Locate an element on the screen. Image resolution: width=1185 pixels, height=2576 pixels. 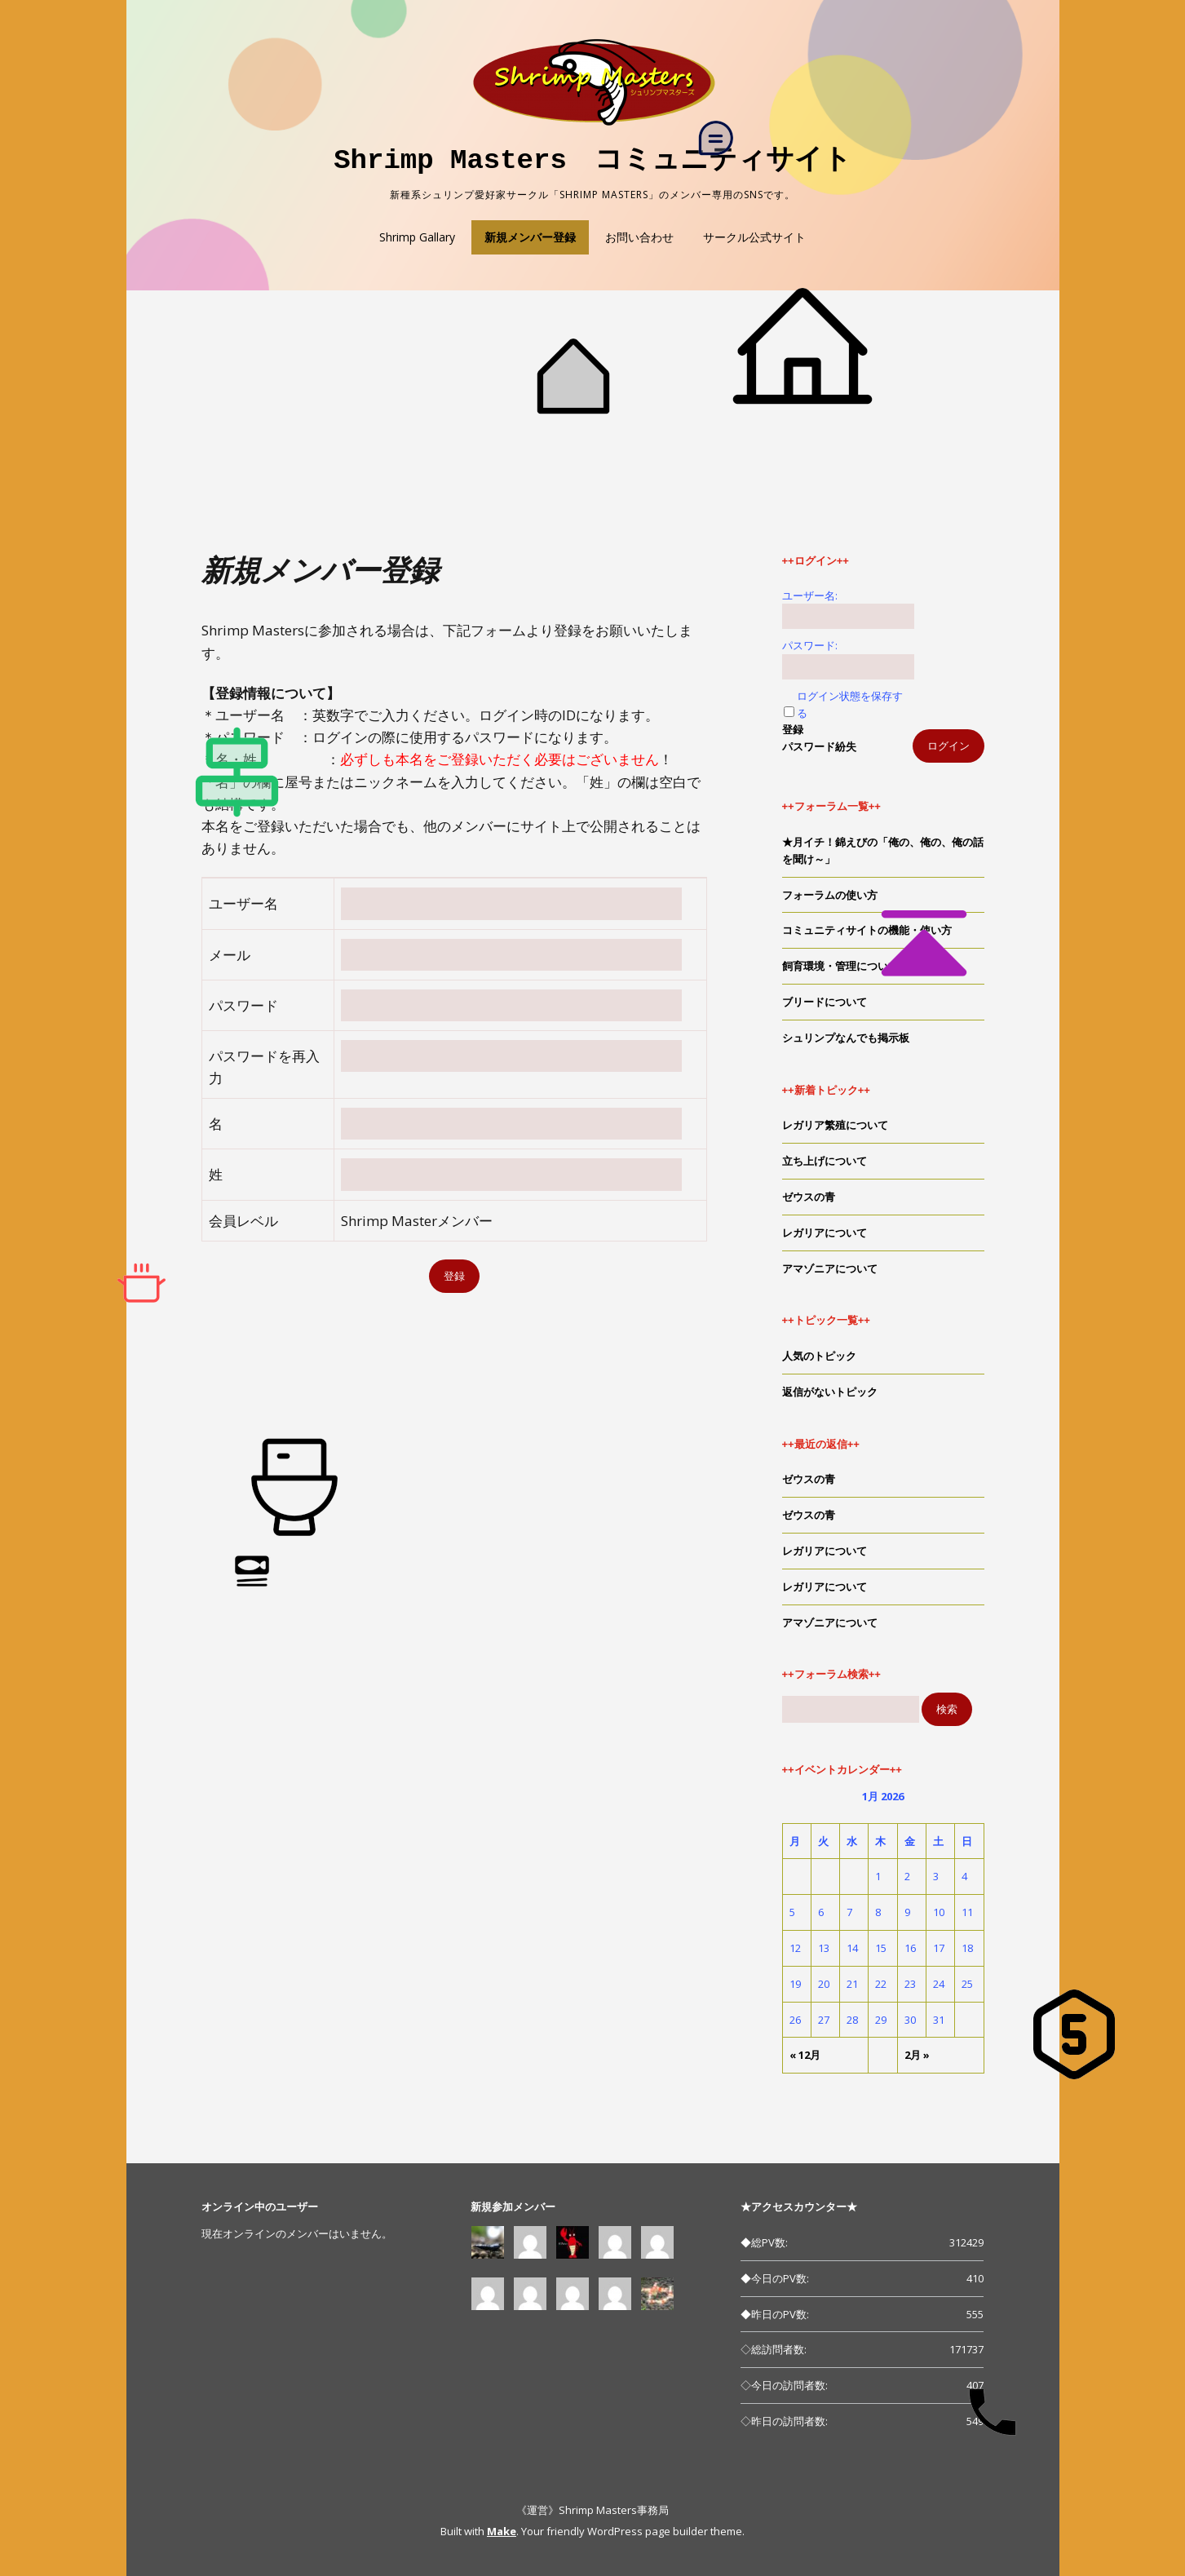
collapse to top or minimize panel is located at coordinates (924, 941).